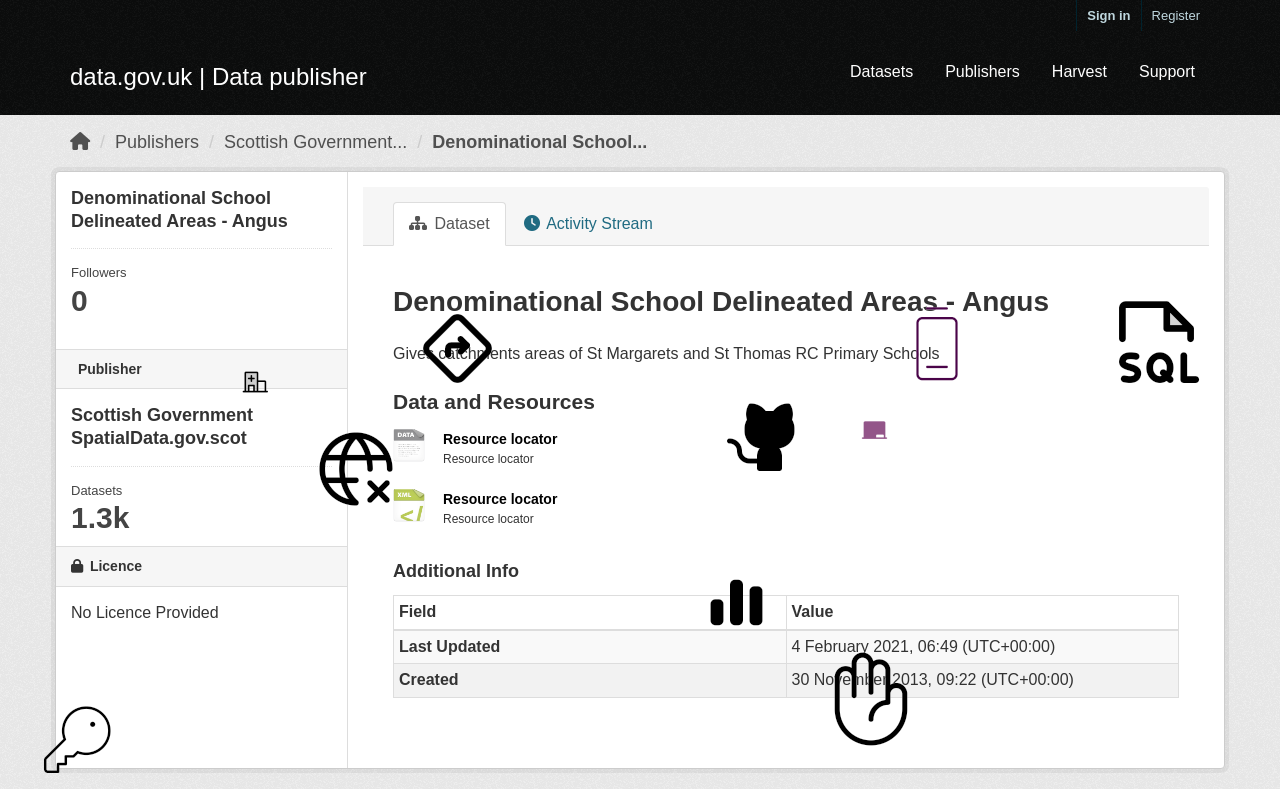 The image size is (1280, 789). Describe the element at coordinates (736, 602) in the screenshot. I see `view analytics or statistics` at that location.